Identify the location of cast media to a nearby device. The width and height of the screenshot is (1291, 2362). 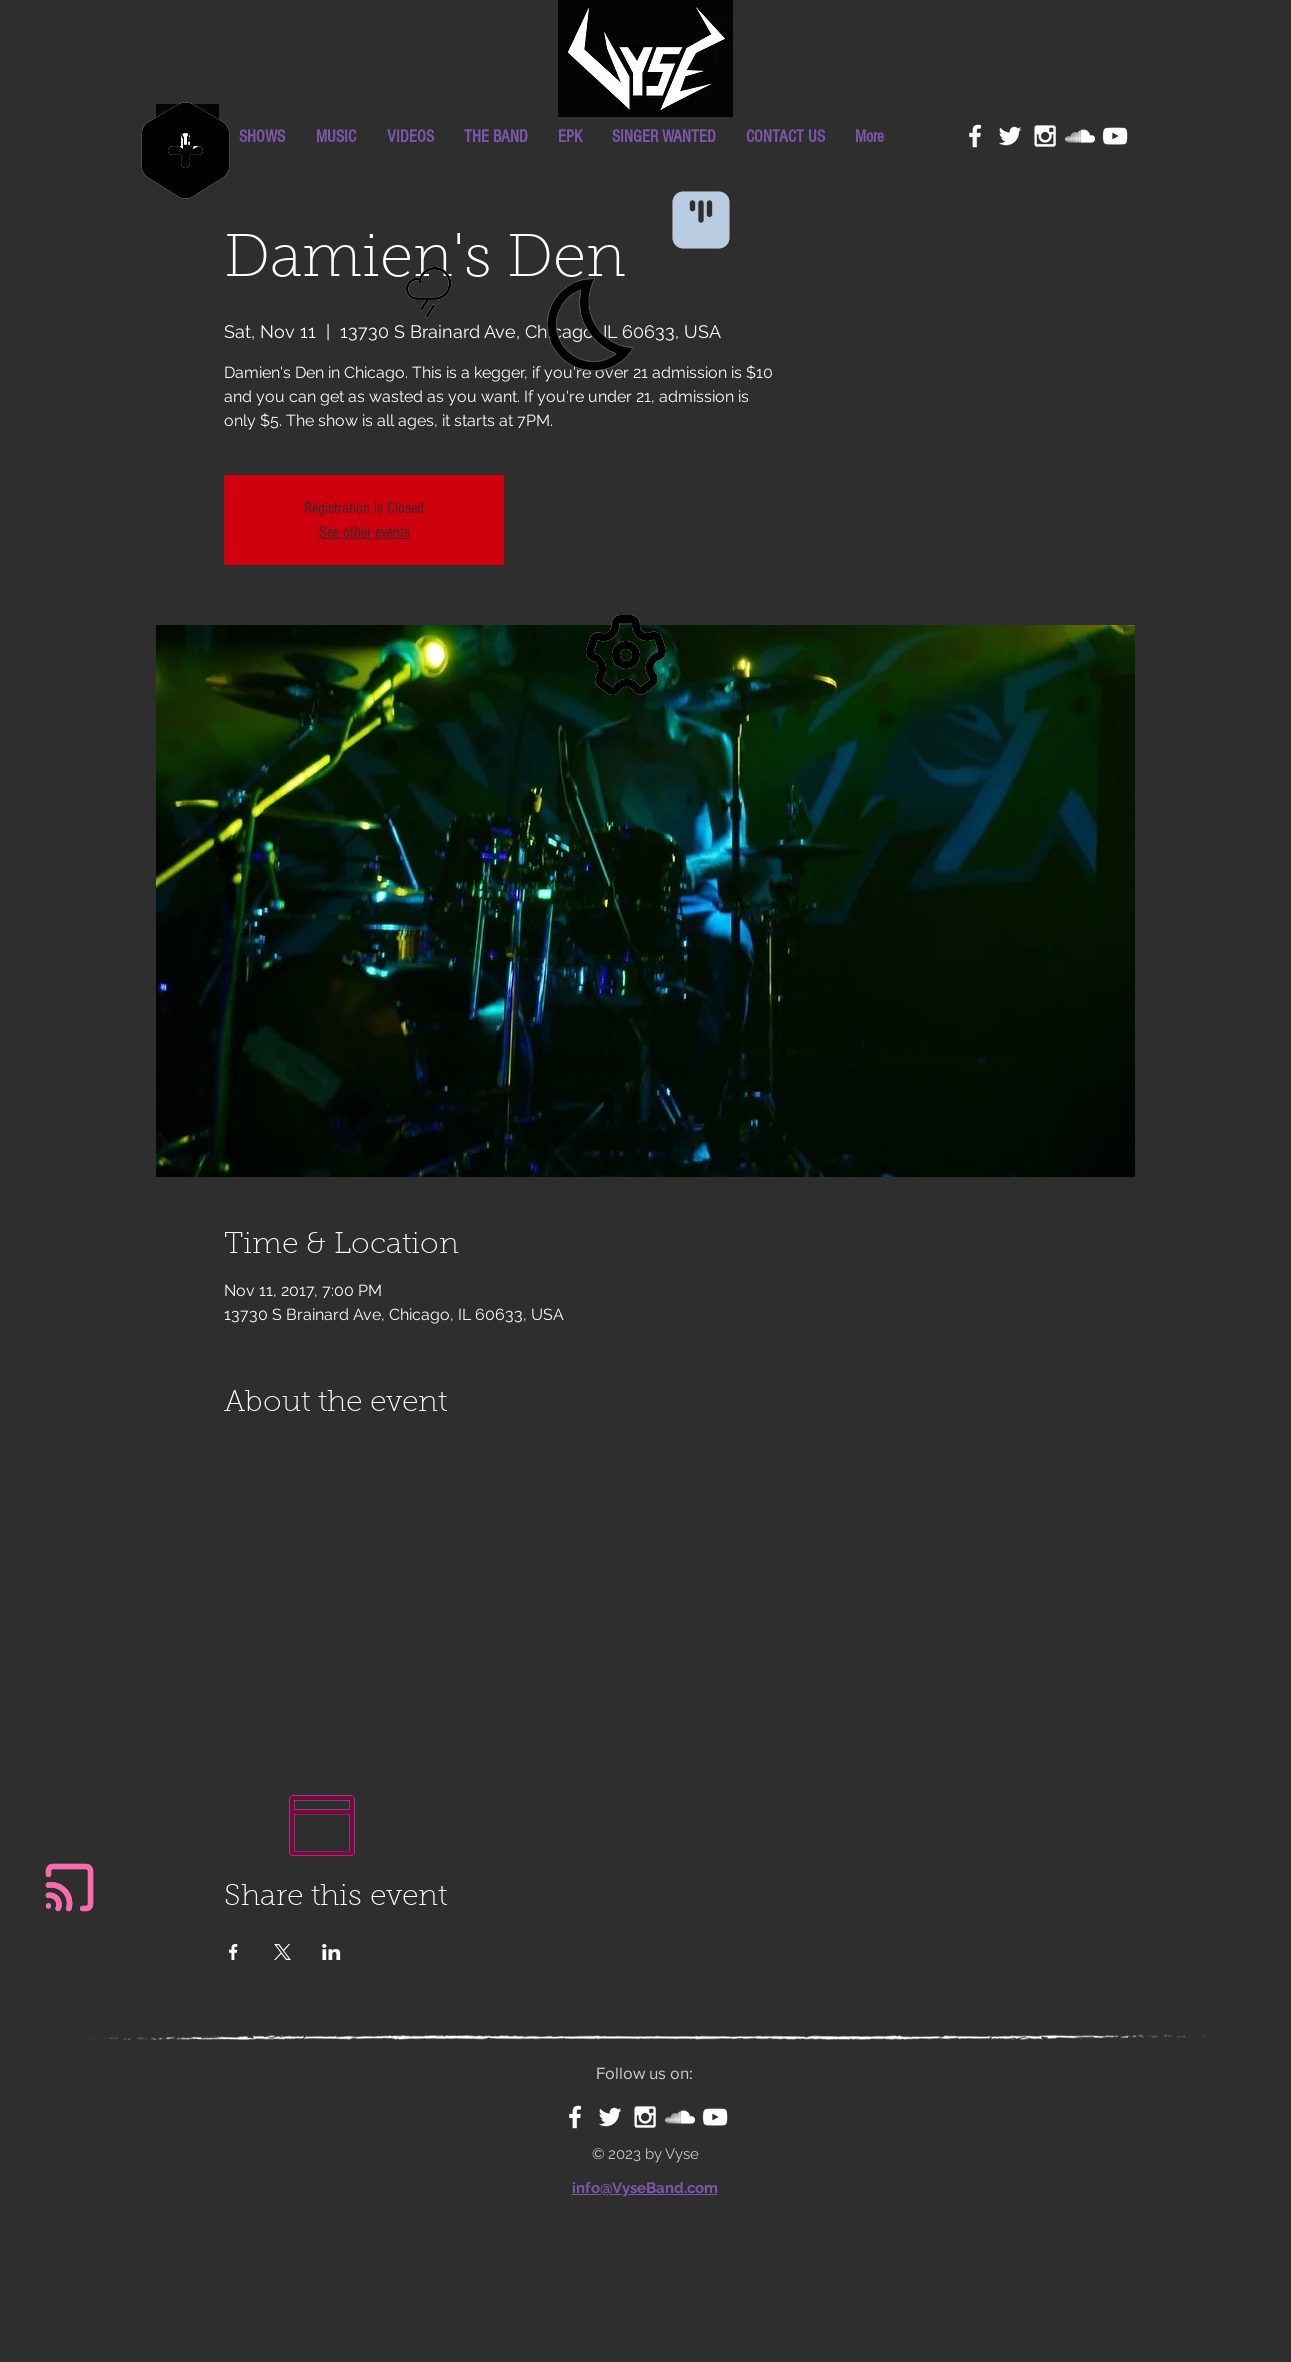
(69, 1887).